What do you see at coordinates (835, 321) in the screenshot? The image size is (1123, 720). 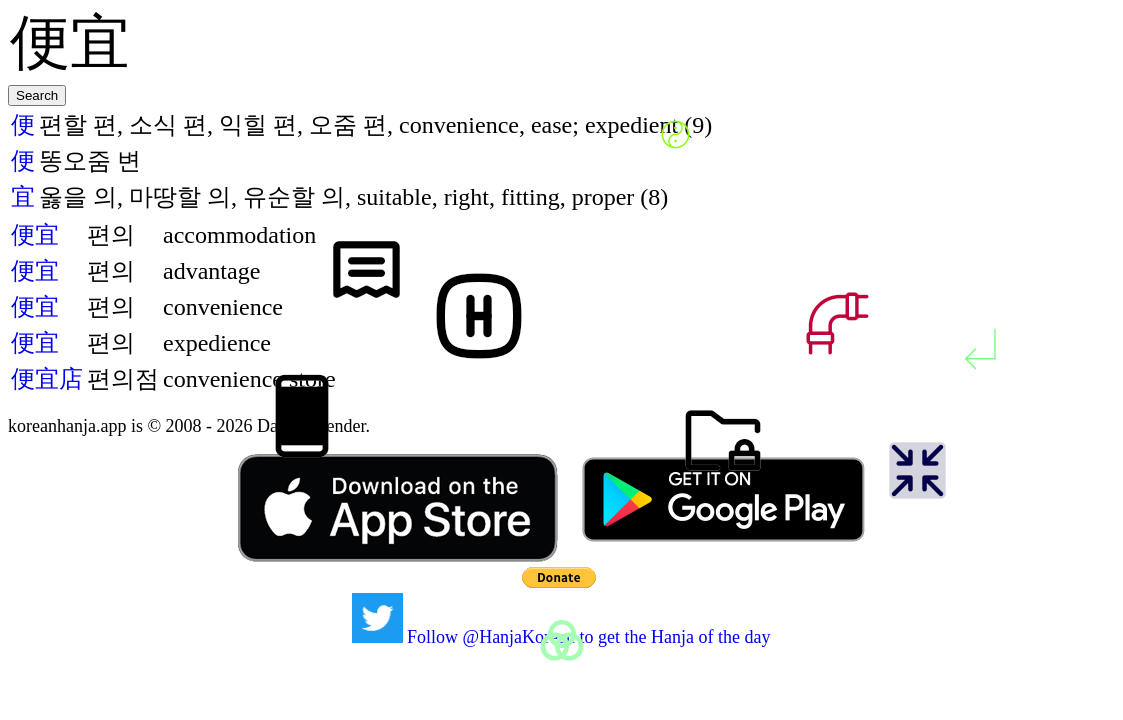 I see `represents plumbing or pipeline functionality` at bounding box center [835, 321].